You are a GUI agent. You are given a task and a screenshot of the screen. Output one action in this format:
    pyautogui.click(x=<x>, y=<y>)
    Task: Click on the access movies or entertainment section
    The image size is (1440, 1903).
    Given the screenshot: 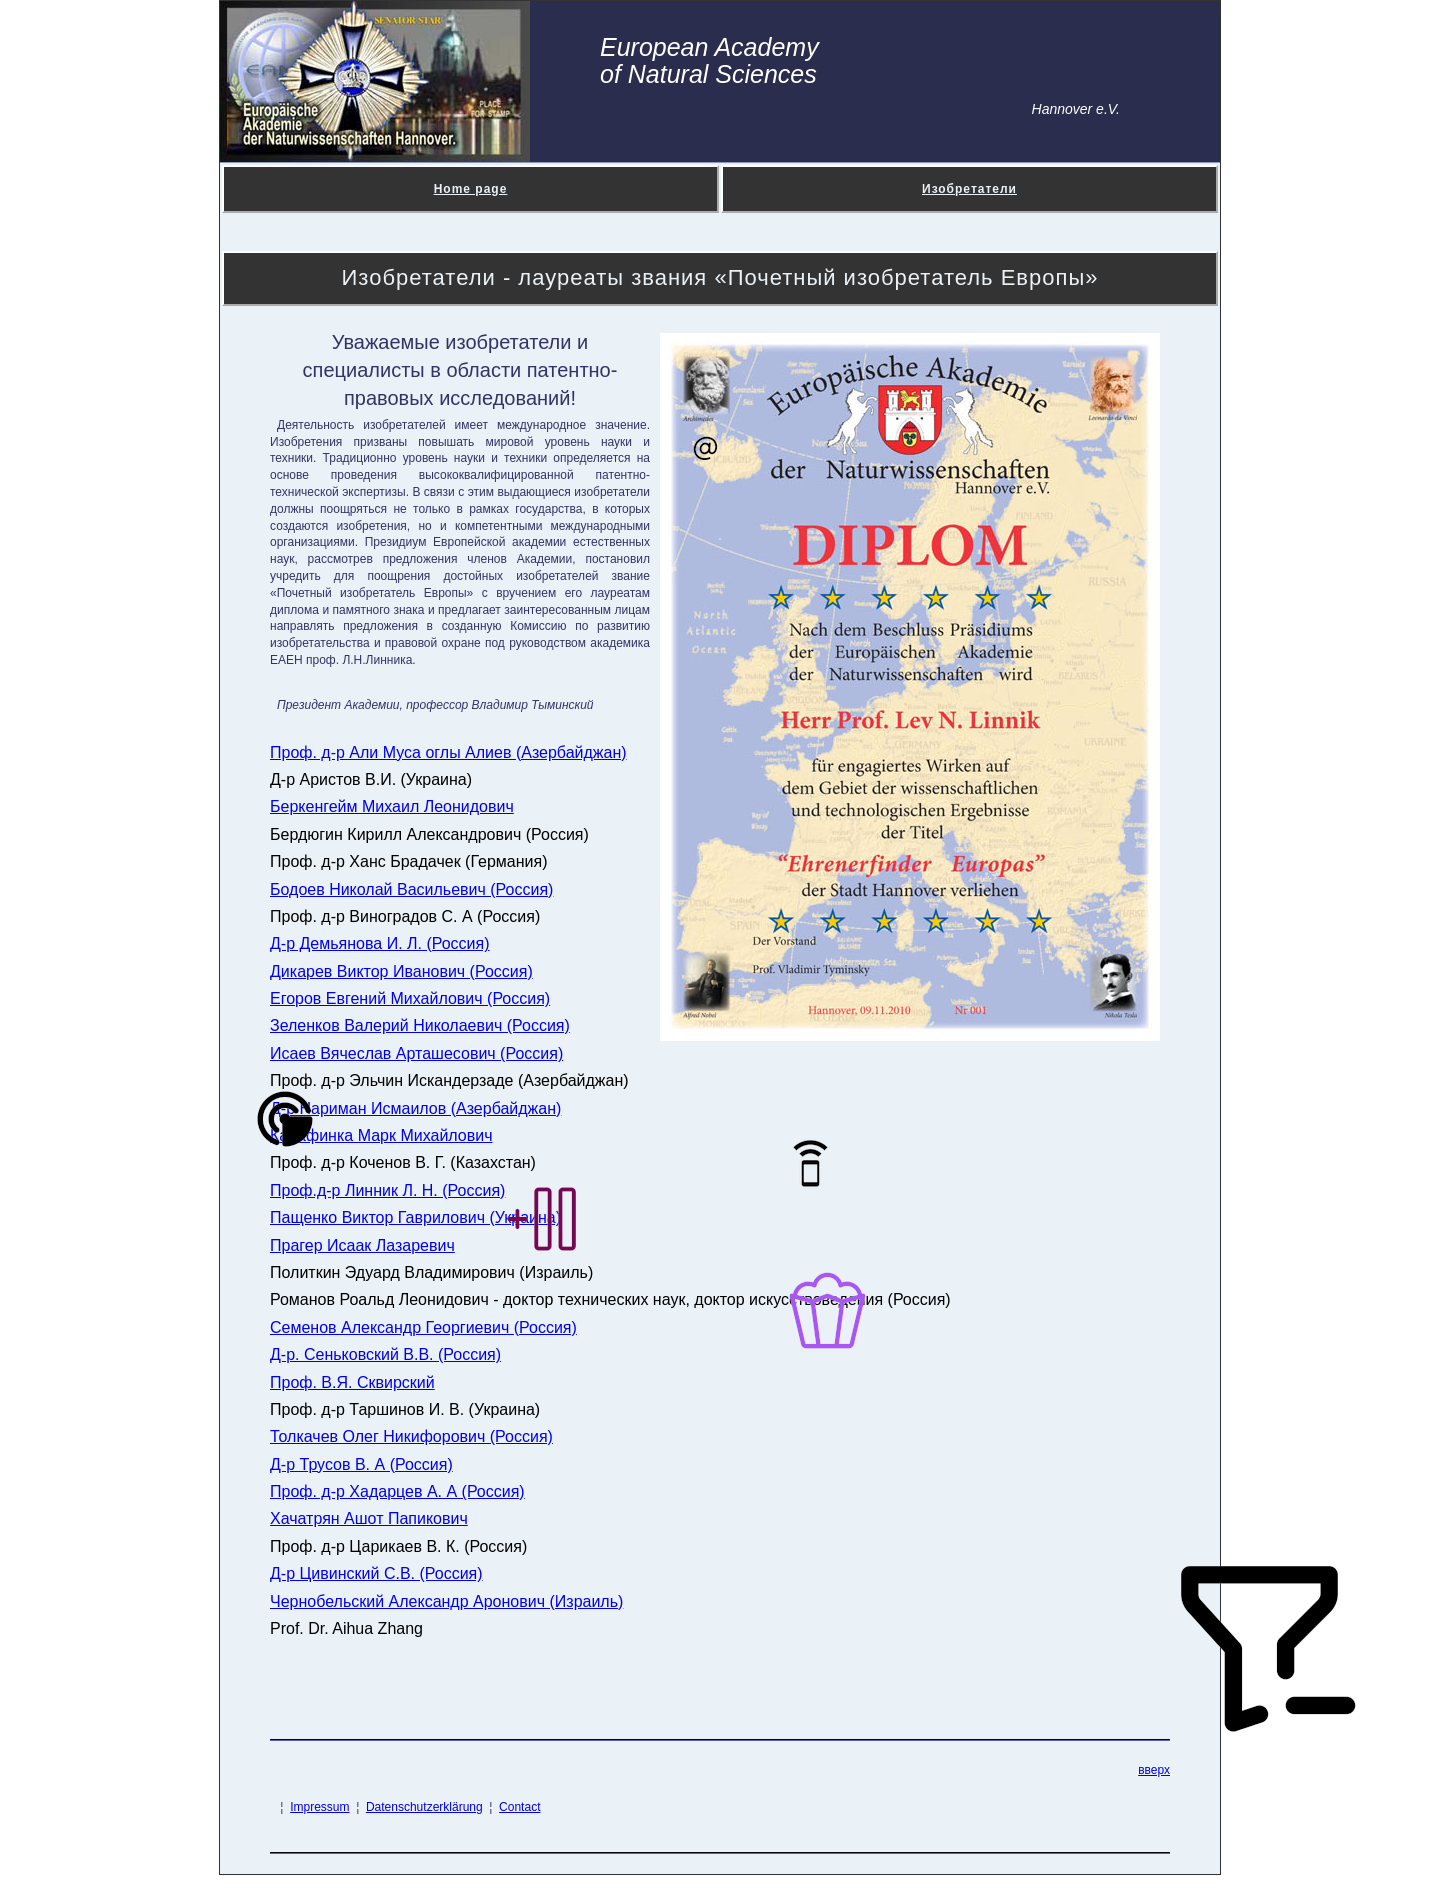 What is the action you would take?
    pyautogui.click(x=827, y=1313)
    